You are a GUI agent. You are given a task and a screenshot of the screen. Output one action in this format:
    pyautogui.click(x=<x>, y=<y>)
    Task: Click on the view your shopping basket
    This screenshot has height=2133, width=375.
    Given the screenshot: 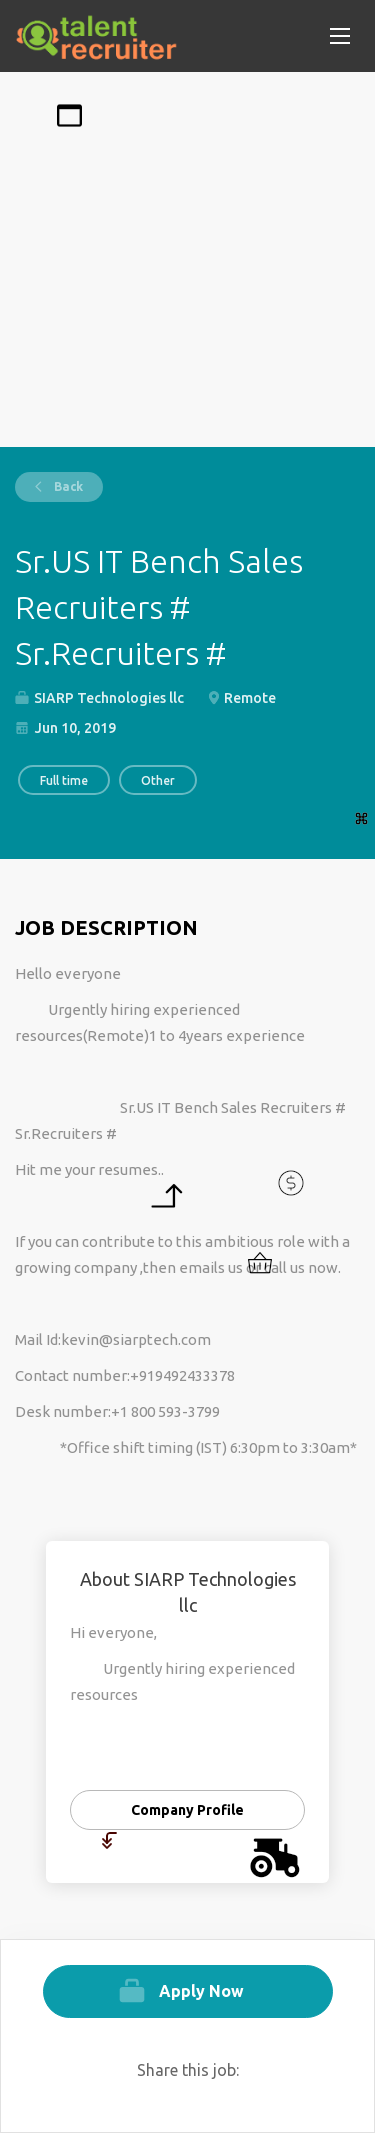 What is the action you would take?
    pyautogui.click(x=260, y=1264)
    